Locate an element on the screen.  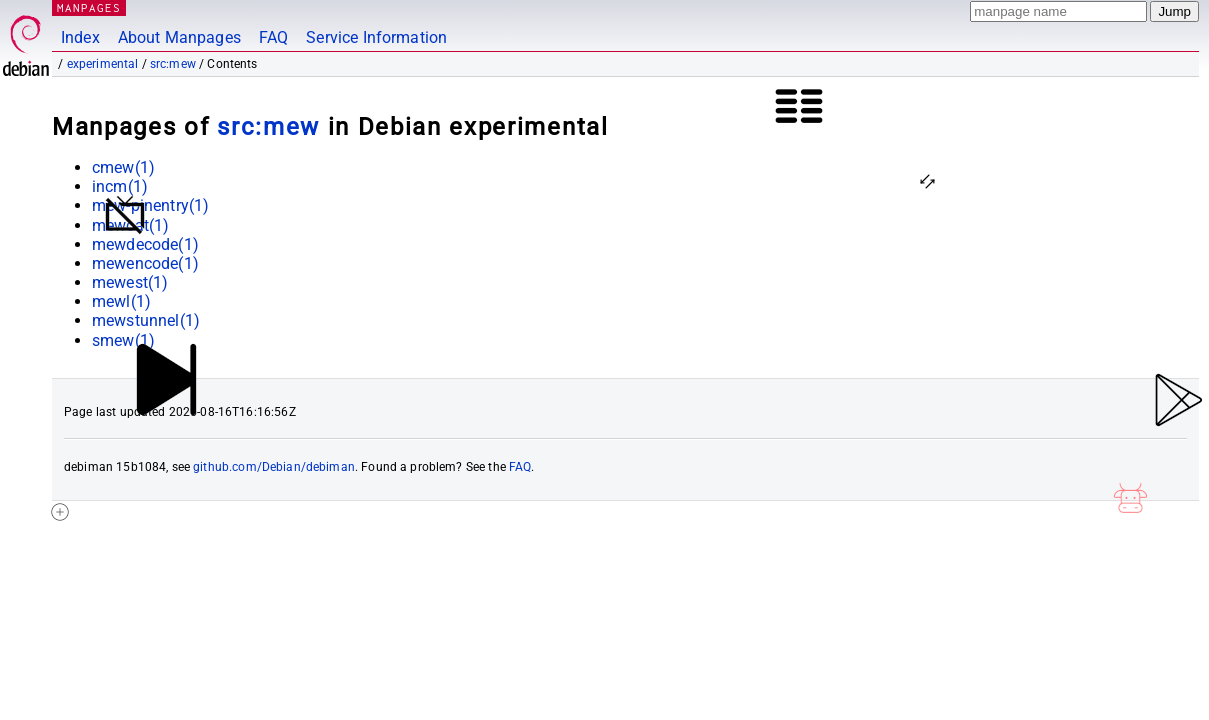
skip to the next track is located at coordinates (166, 379).